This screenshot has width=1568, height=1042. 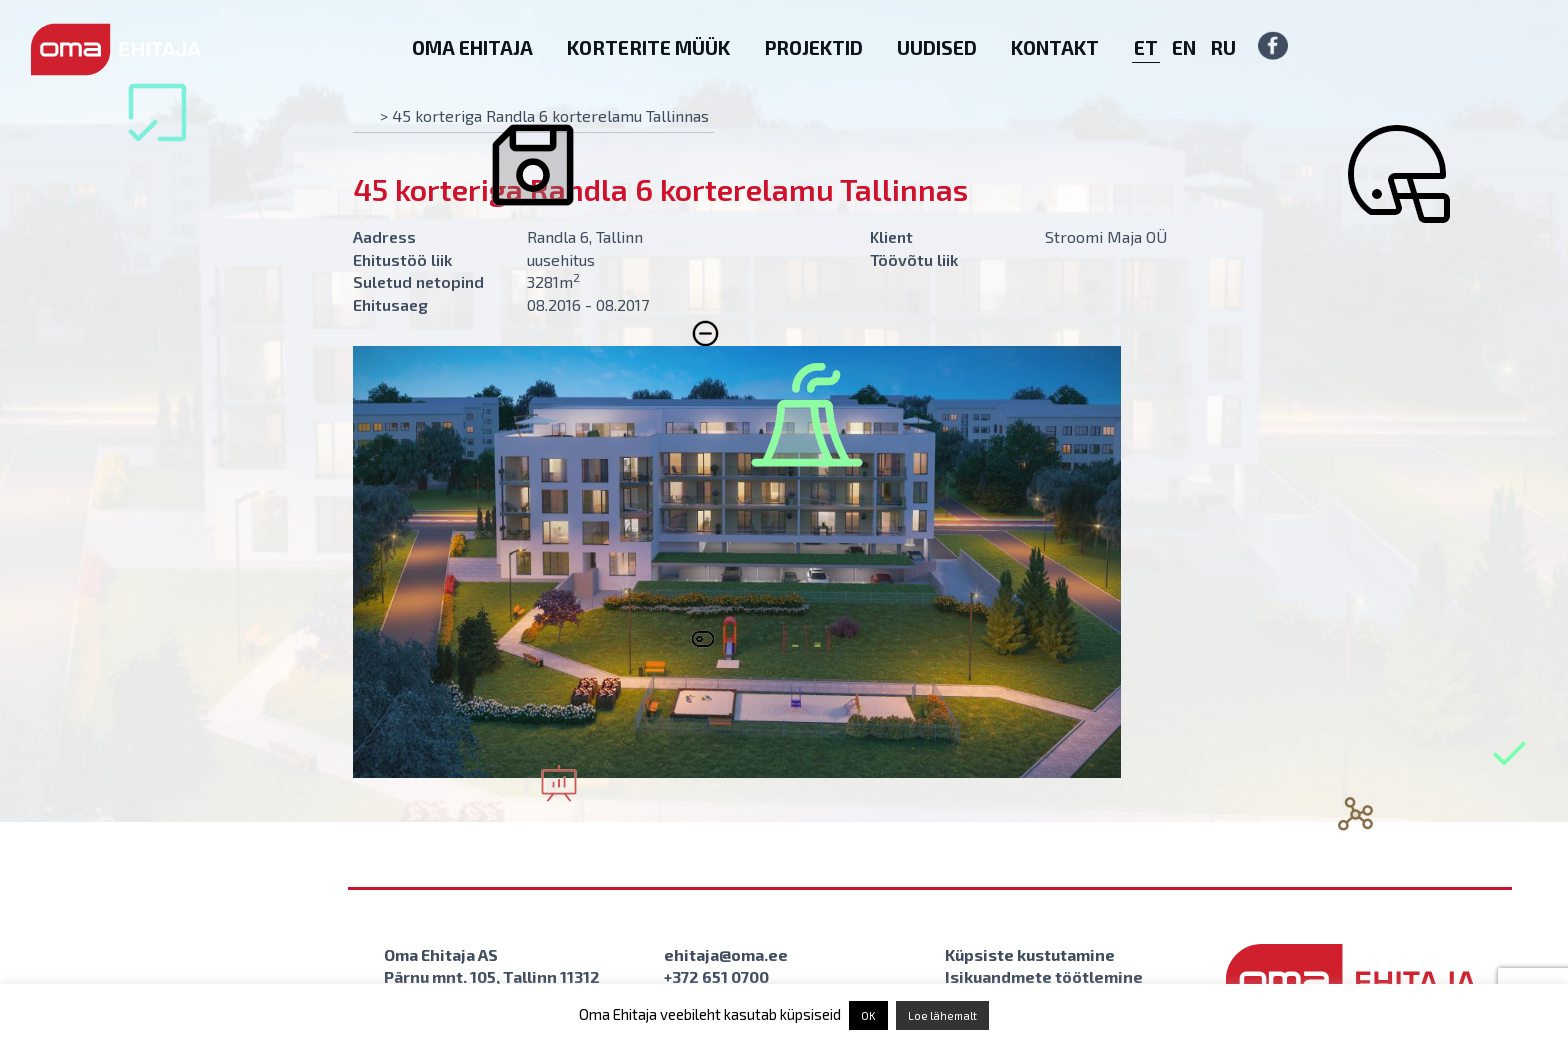 I want to click on remove an item from a list, so click(x=705, y=333).